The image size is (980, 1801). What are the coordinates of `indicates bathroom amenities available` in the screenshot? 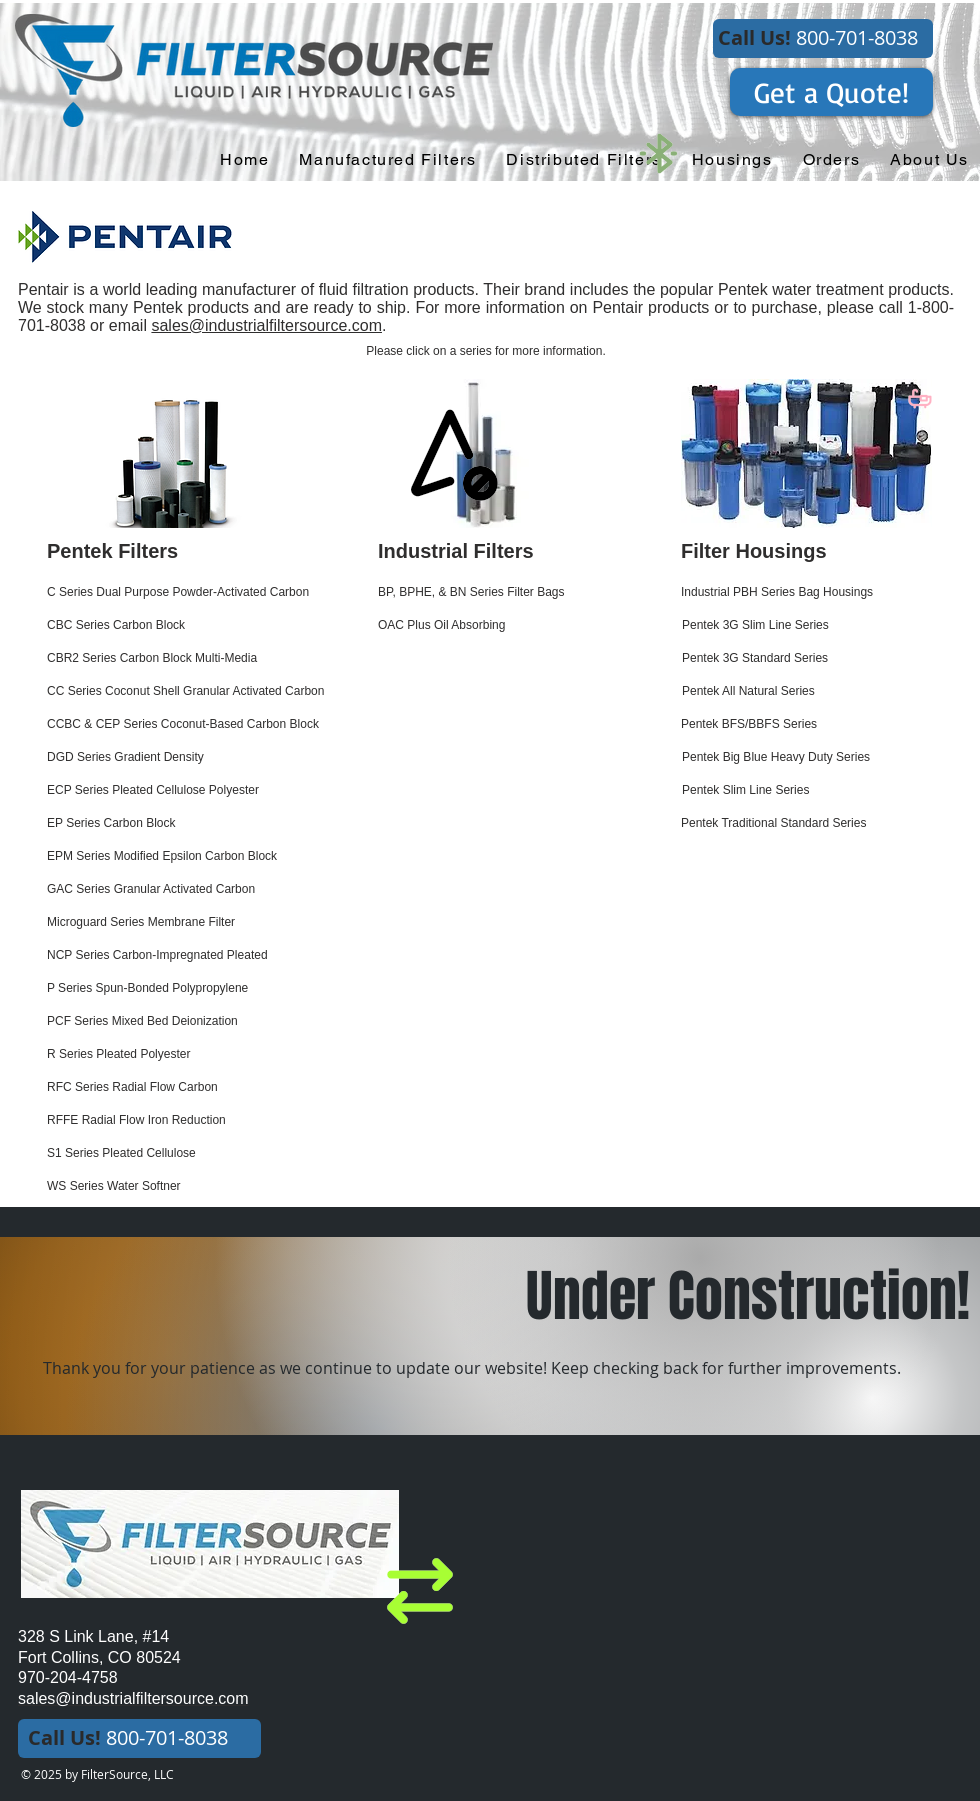 It's located at (920, 399).